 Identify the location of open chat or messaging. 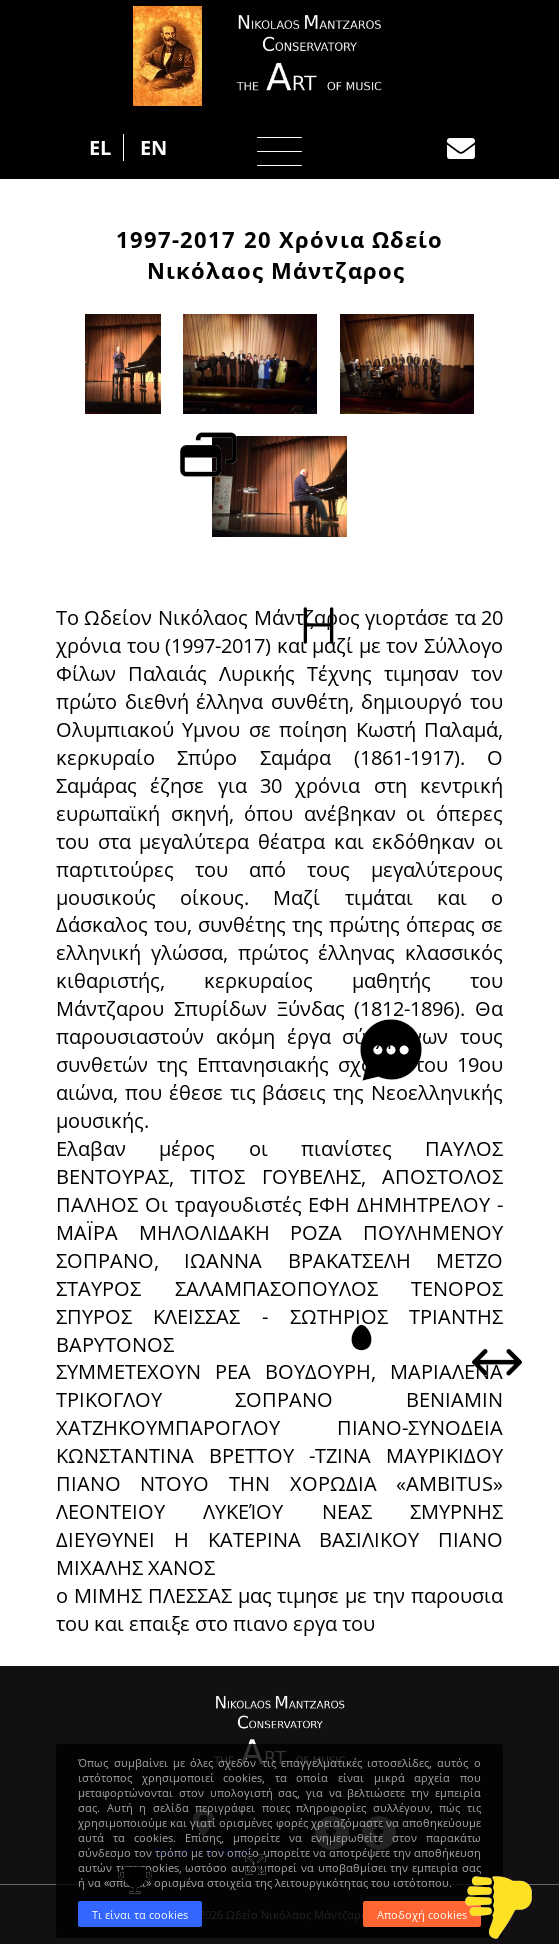
(391, 1050).